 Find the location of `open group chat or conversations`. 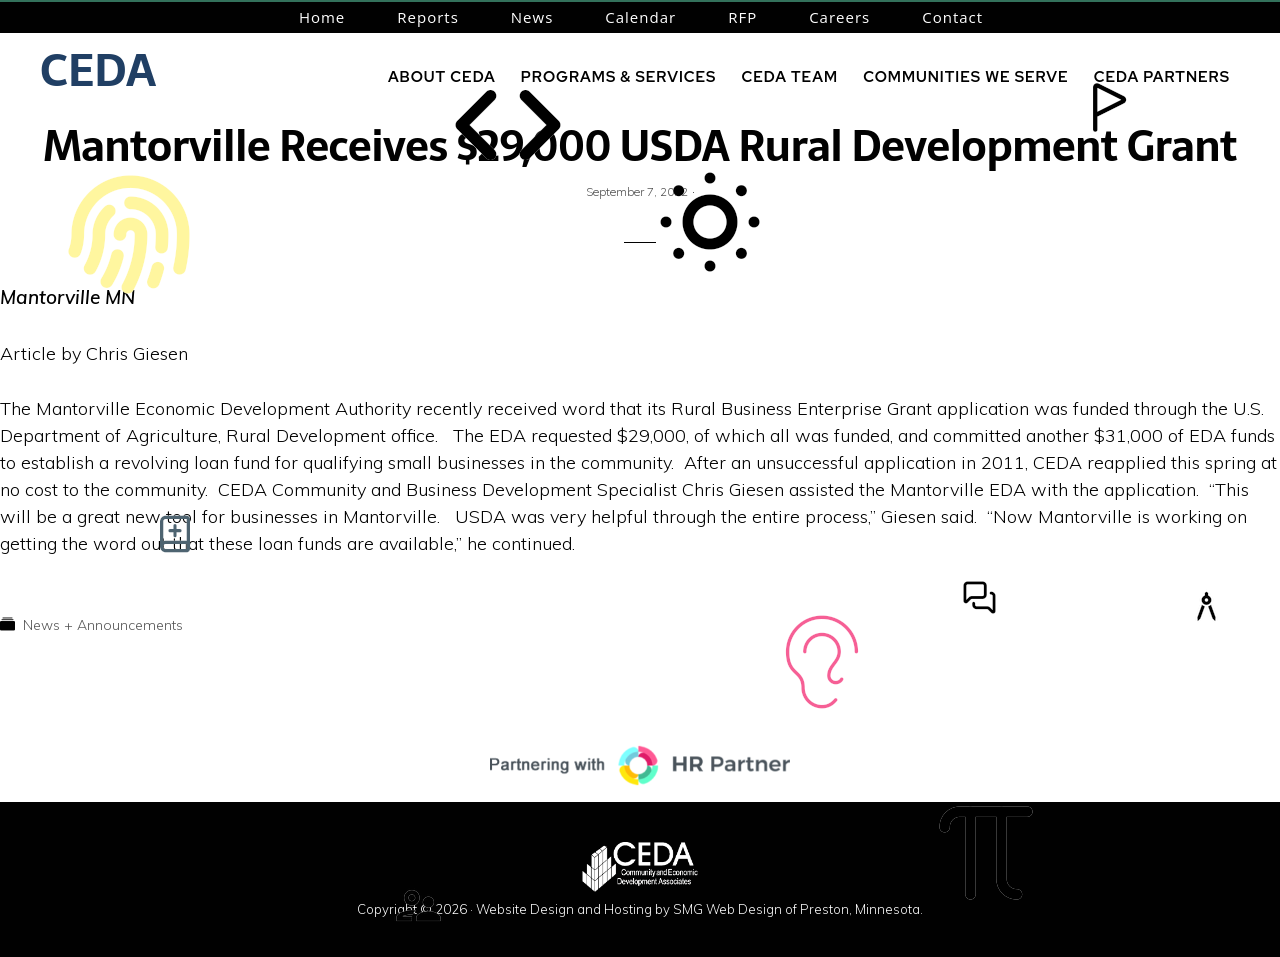

open group chat or conversations is located at coordinates (979, 597).